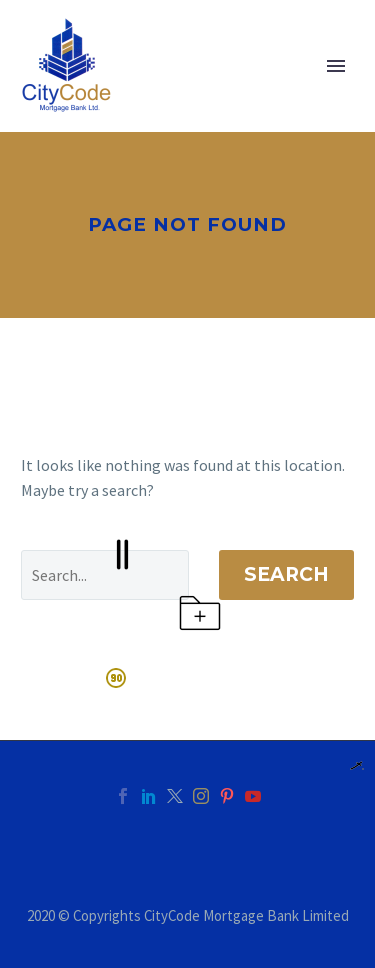 The height and width of the screenshot is (968, 375). Describe the element at coordinates (200, 613) in the screenshot. I see `create a new folder` at that location.